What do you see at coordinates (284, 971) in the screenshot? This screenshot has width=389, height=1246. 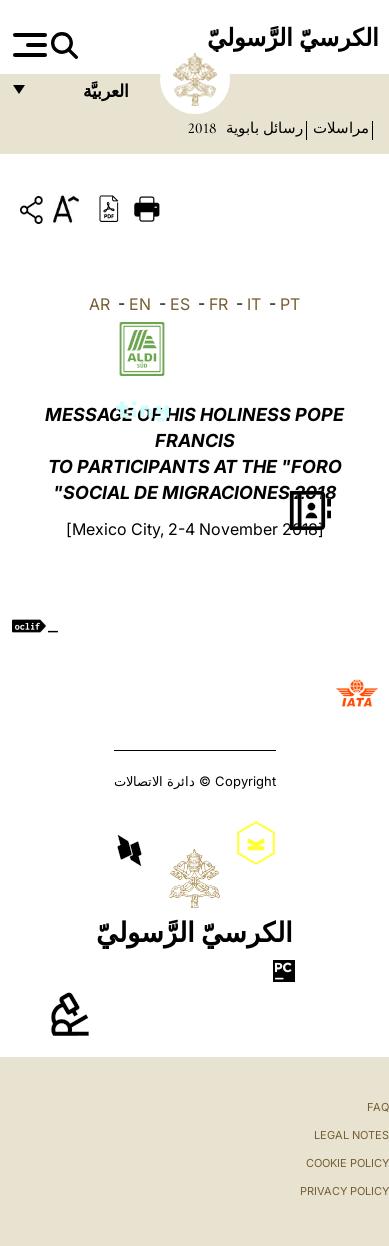 I see `open PyCharm IDE` at bounding box center [284, 971].